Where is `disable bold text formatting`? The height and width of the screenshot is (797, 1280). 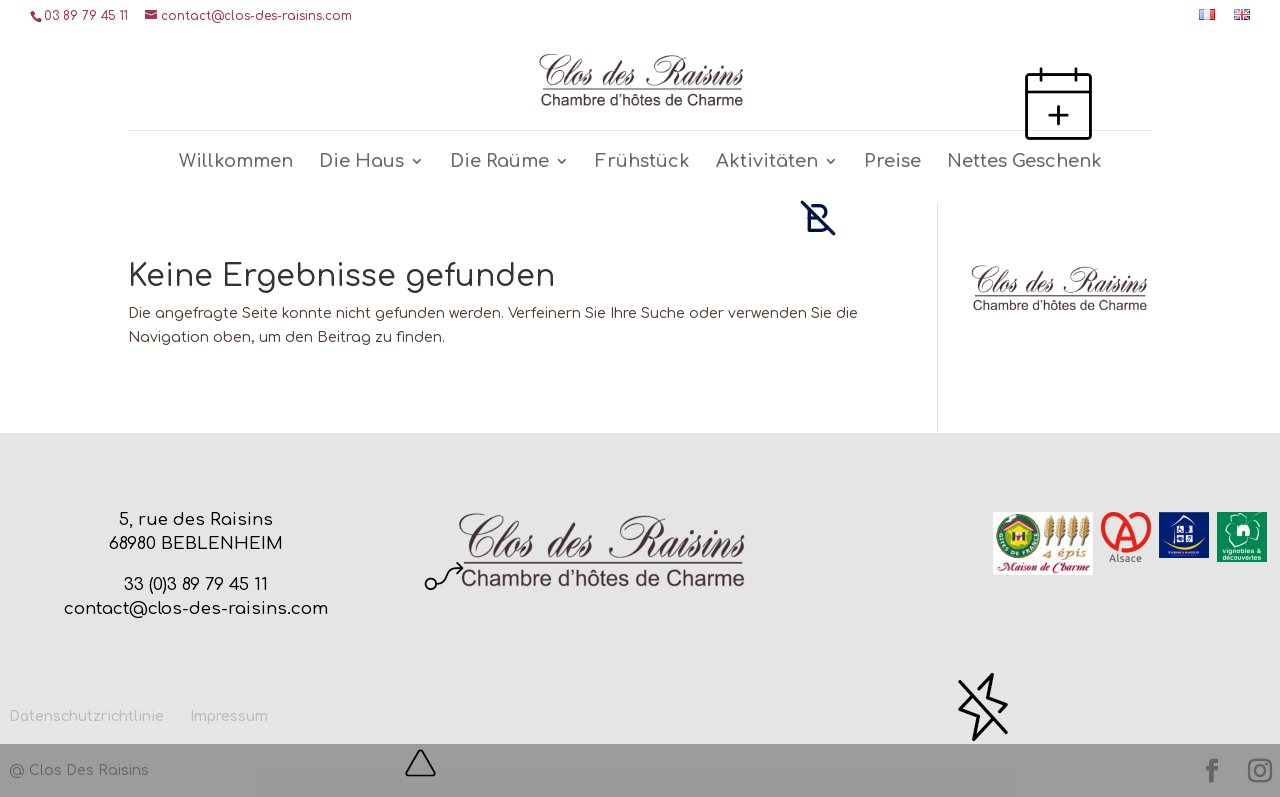
disable bold text formatting is located at coordinates (818, 218).